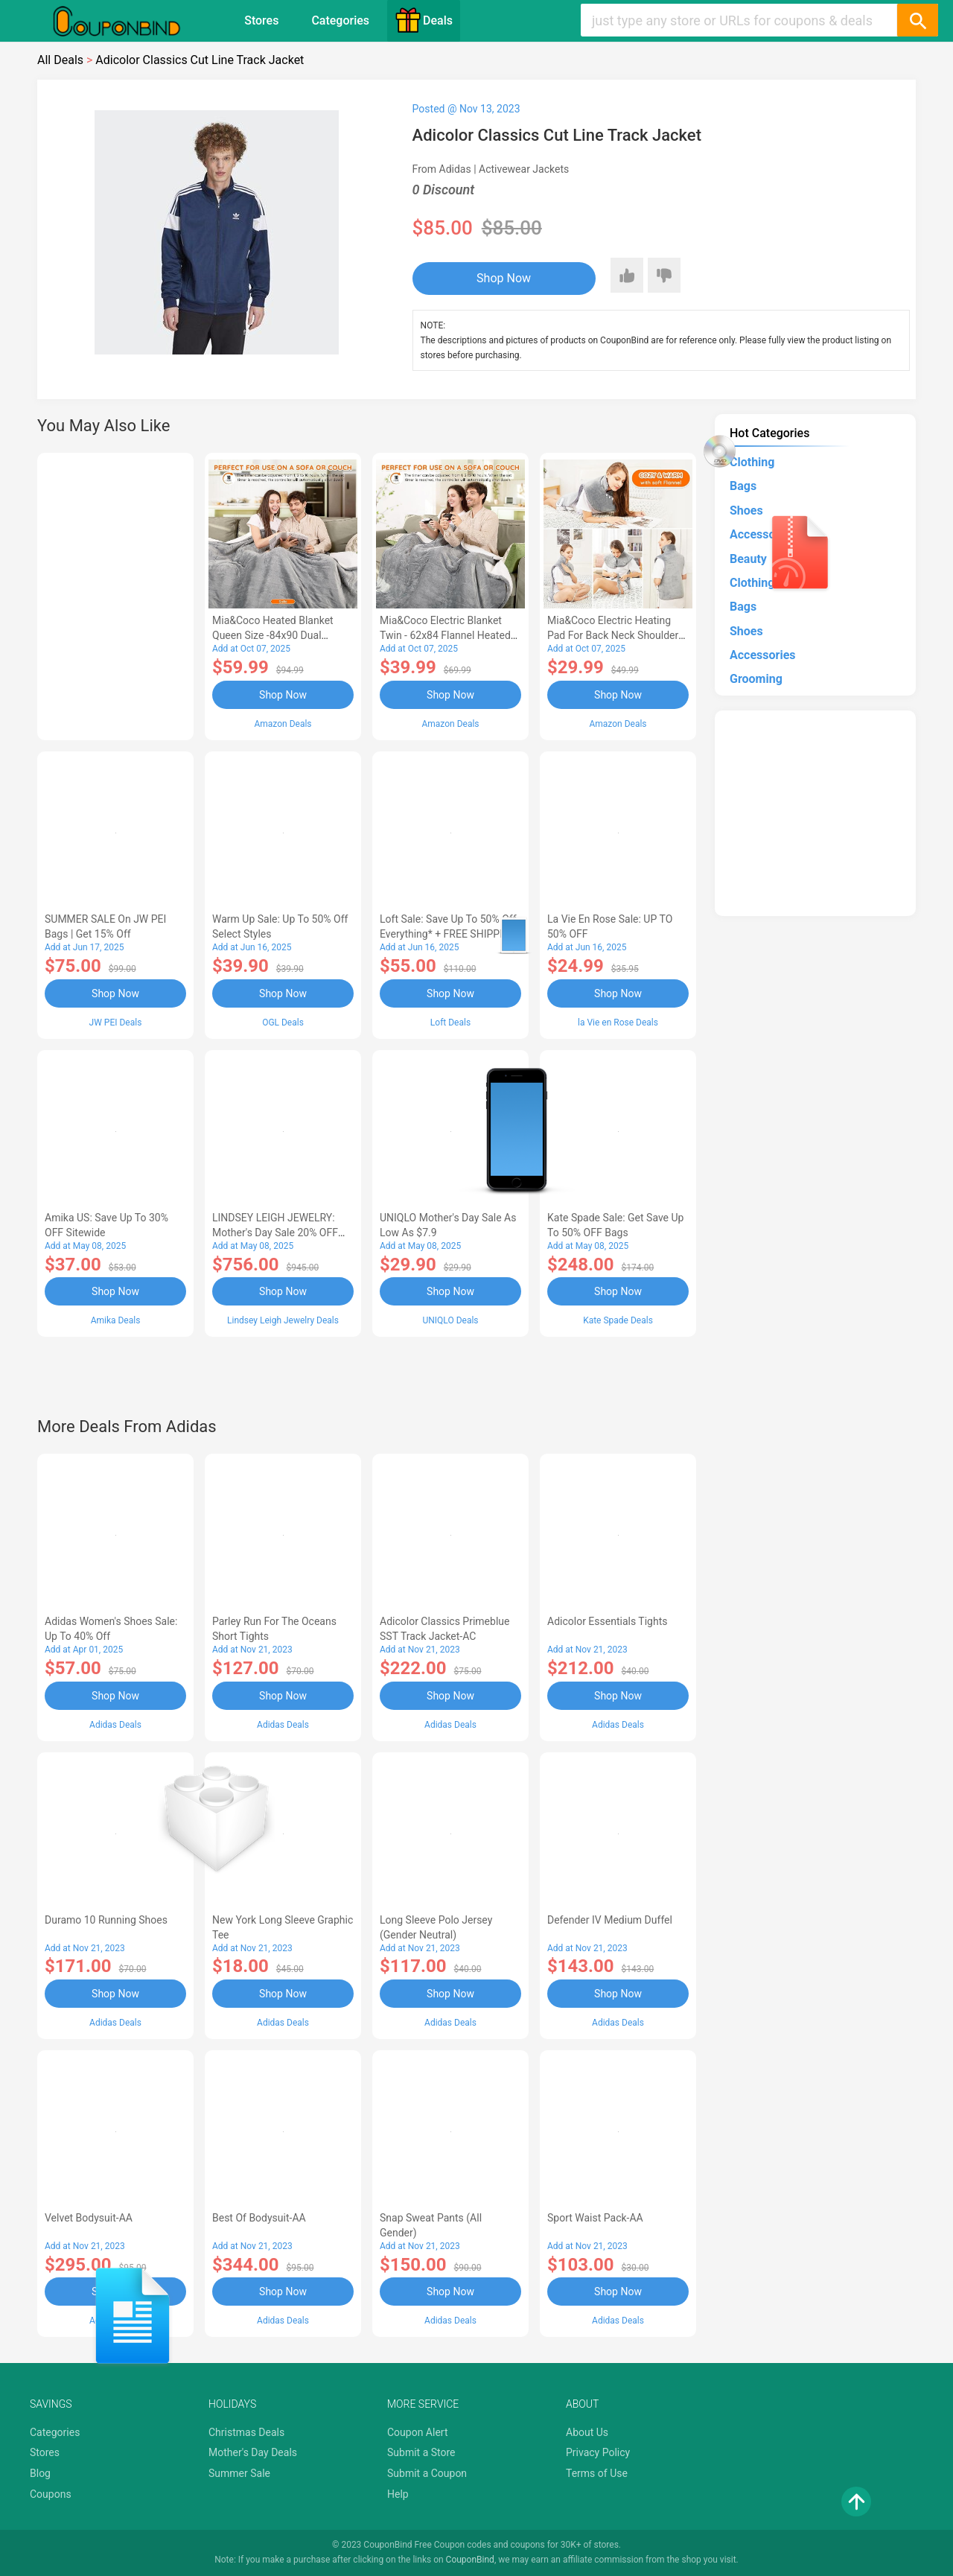 The width and height of the screenshot is (953, 2576). What do you see at coordinates (719, 451) in the screenshot?
I see `access DVD drive or optical disc contents` at bounding box center [719, 451].